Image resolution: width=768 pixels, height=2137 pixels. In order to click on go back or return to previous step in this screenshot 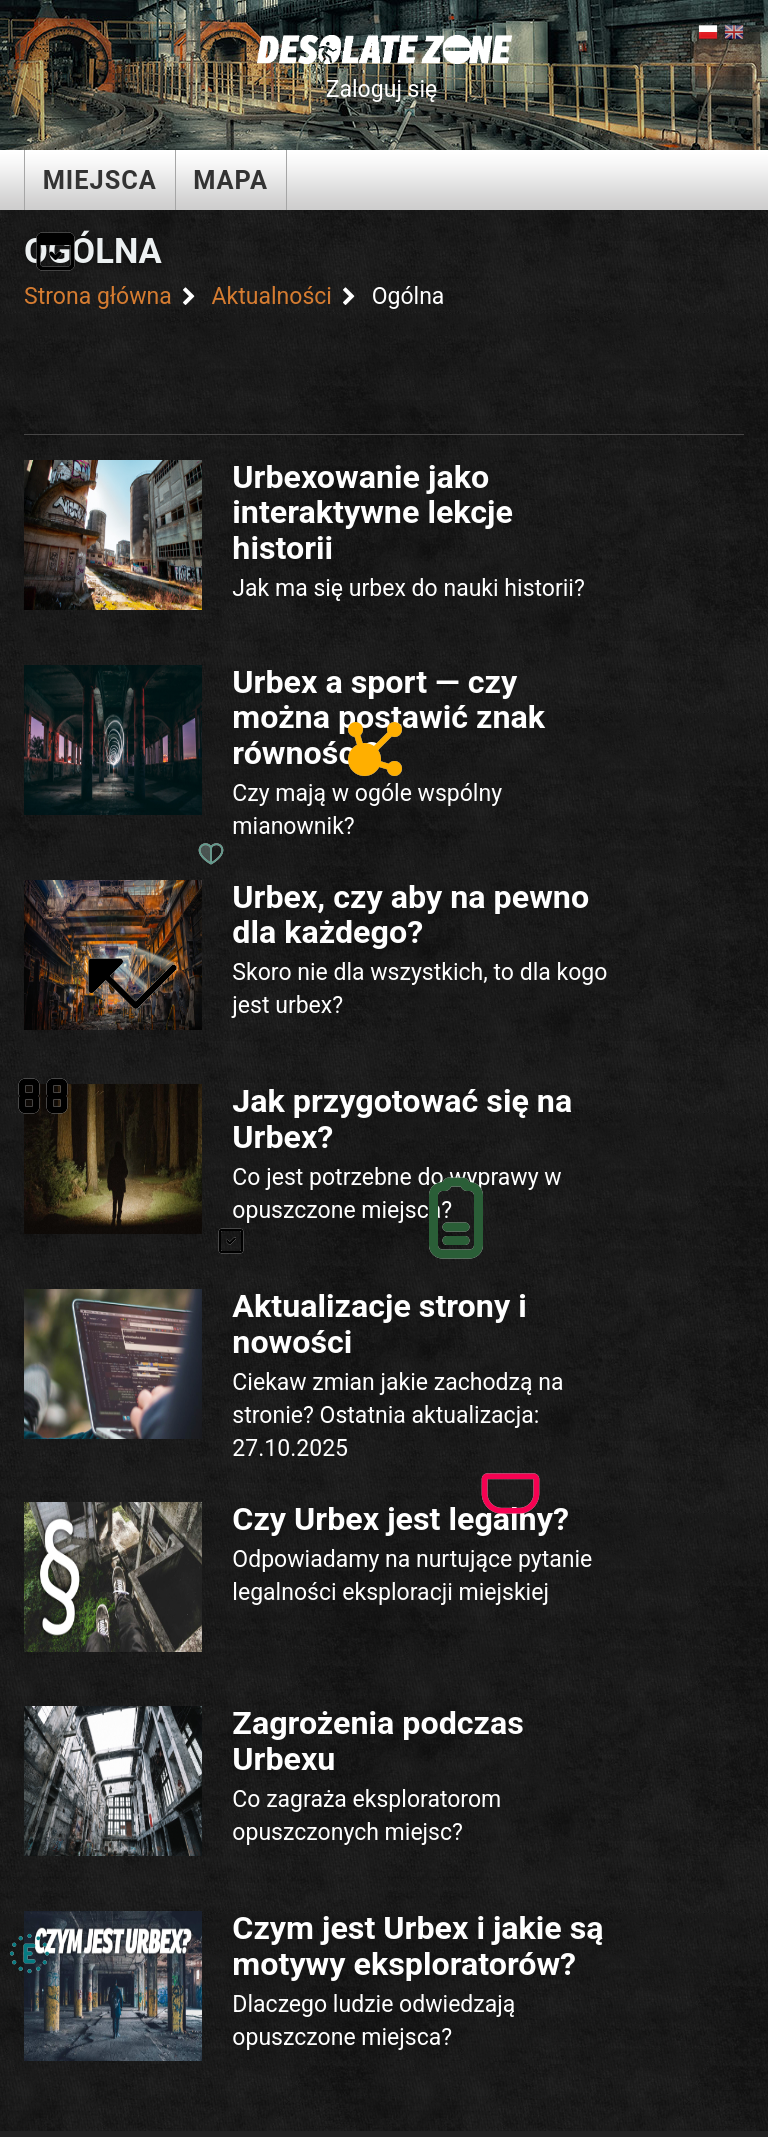, I will do `click(132, 980)`.